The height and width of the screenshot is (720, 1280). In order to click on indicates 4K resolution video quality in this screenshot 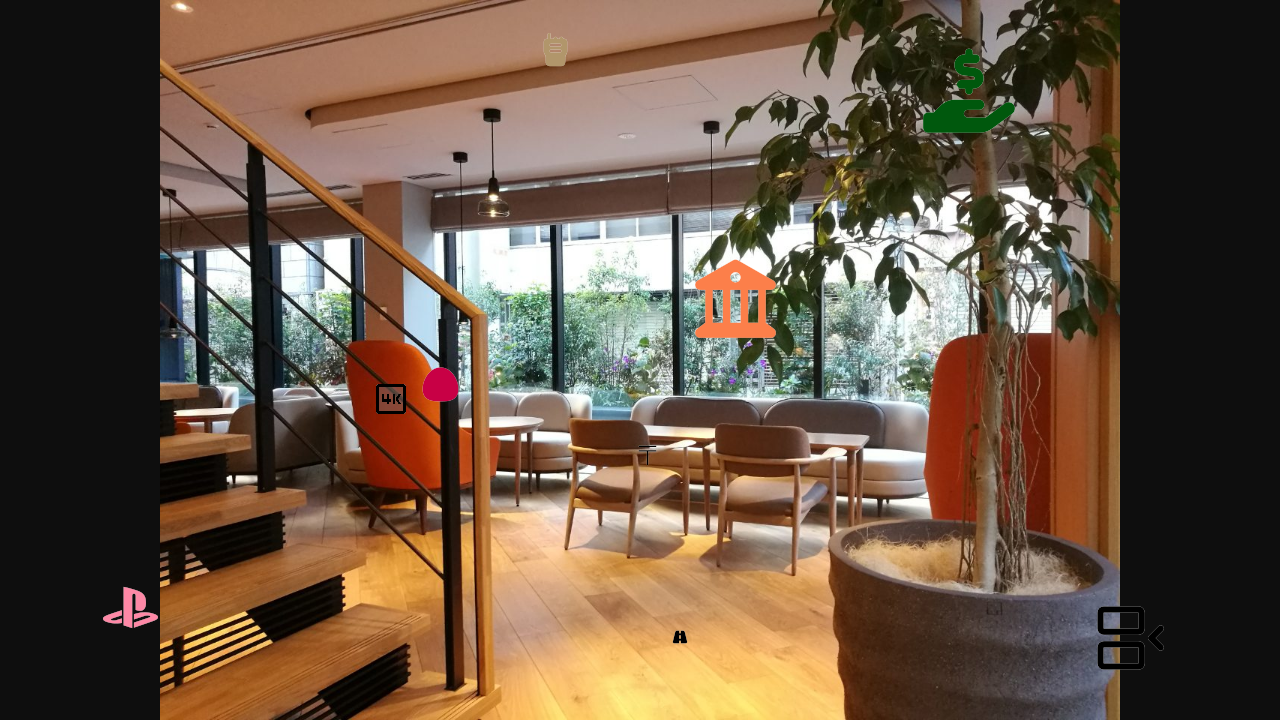, I will do `click(391, 399)`.